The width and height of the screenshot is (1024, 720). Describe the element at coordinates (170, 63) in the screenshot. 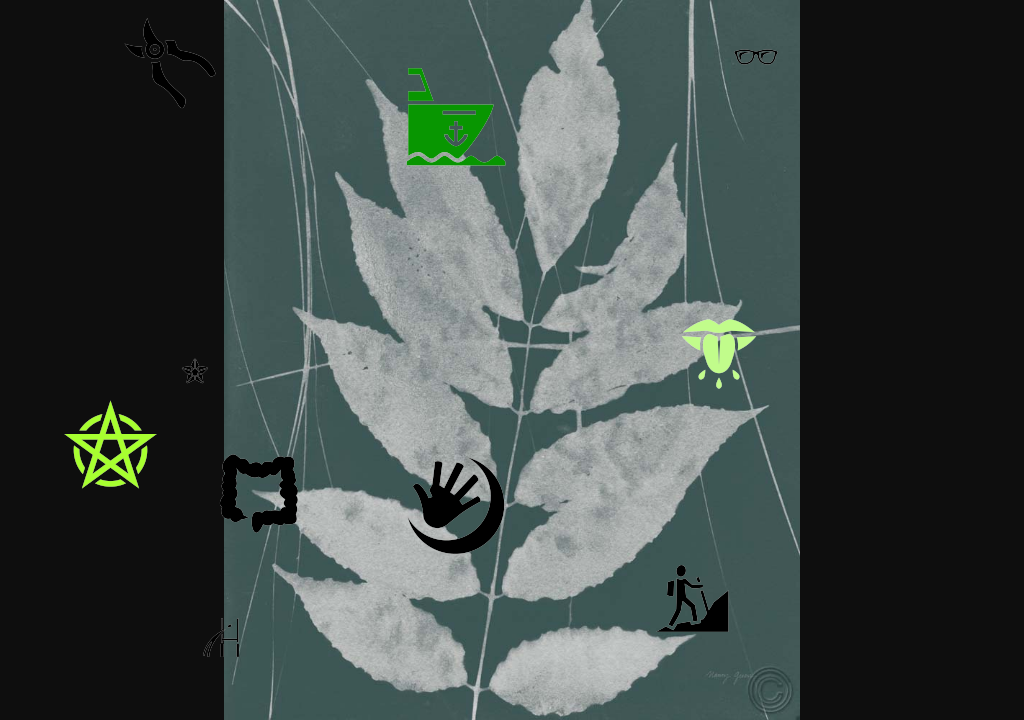

I see `access gardening or pruning tools` at that location.